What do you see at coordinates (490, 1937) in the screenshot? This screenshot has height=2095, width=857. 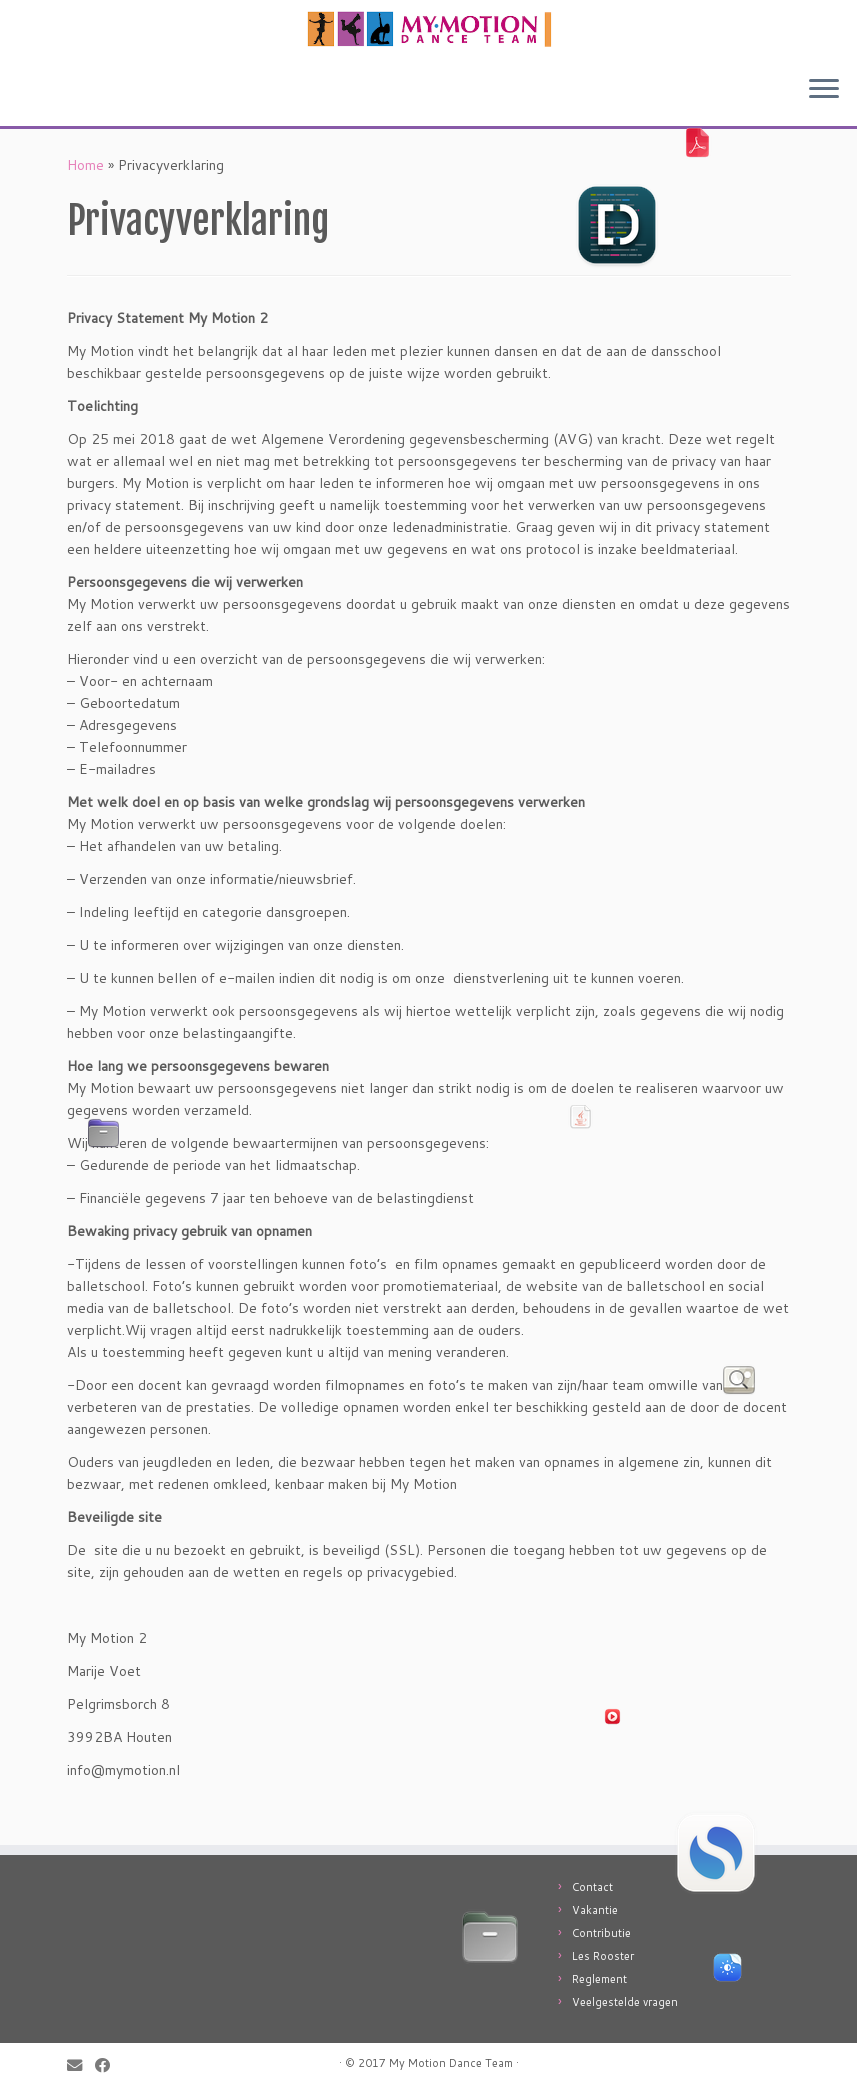 I see `open the file manager` at bounding box center [490, 1937].